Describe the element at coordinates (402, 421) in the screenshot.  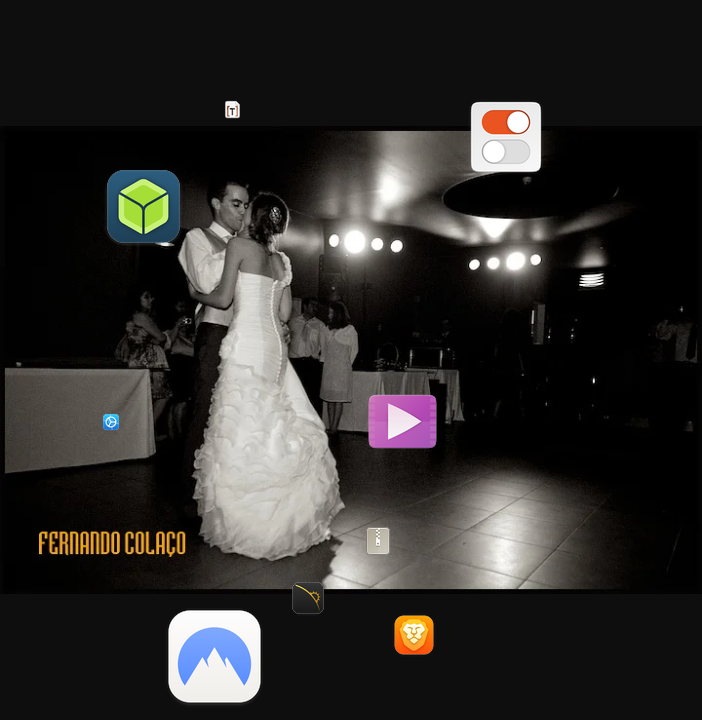
I see `open the GNOME Videos (Totem) media player` at that location.